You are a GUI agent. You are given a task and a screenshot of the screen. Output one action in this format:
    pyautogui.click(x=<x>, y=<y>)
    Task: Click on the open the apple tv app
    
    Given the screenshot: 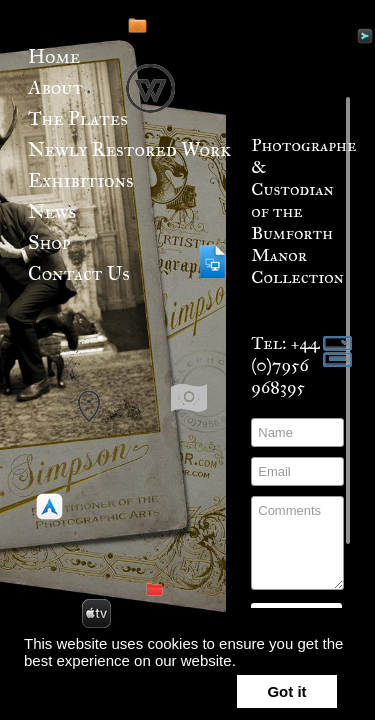 What is the action you would take?
    pyautogui.click(x=96, y=613)
    